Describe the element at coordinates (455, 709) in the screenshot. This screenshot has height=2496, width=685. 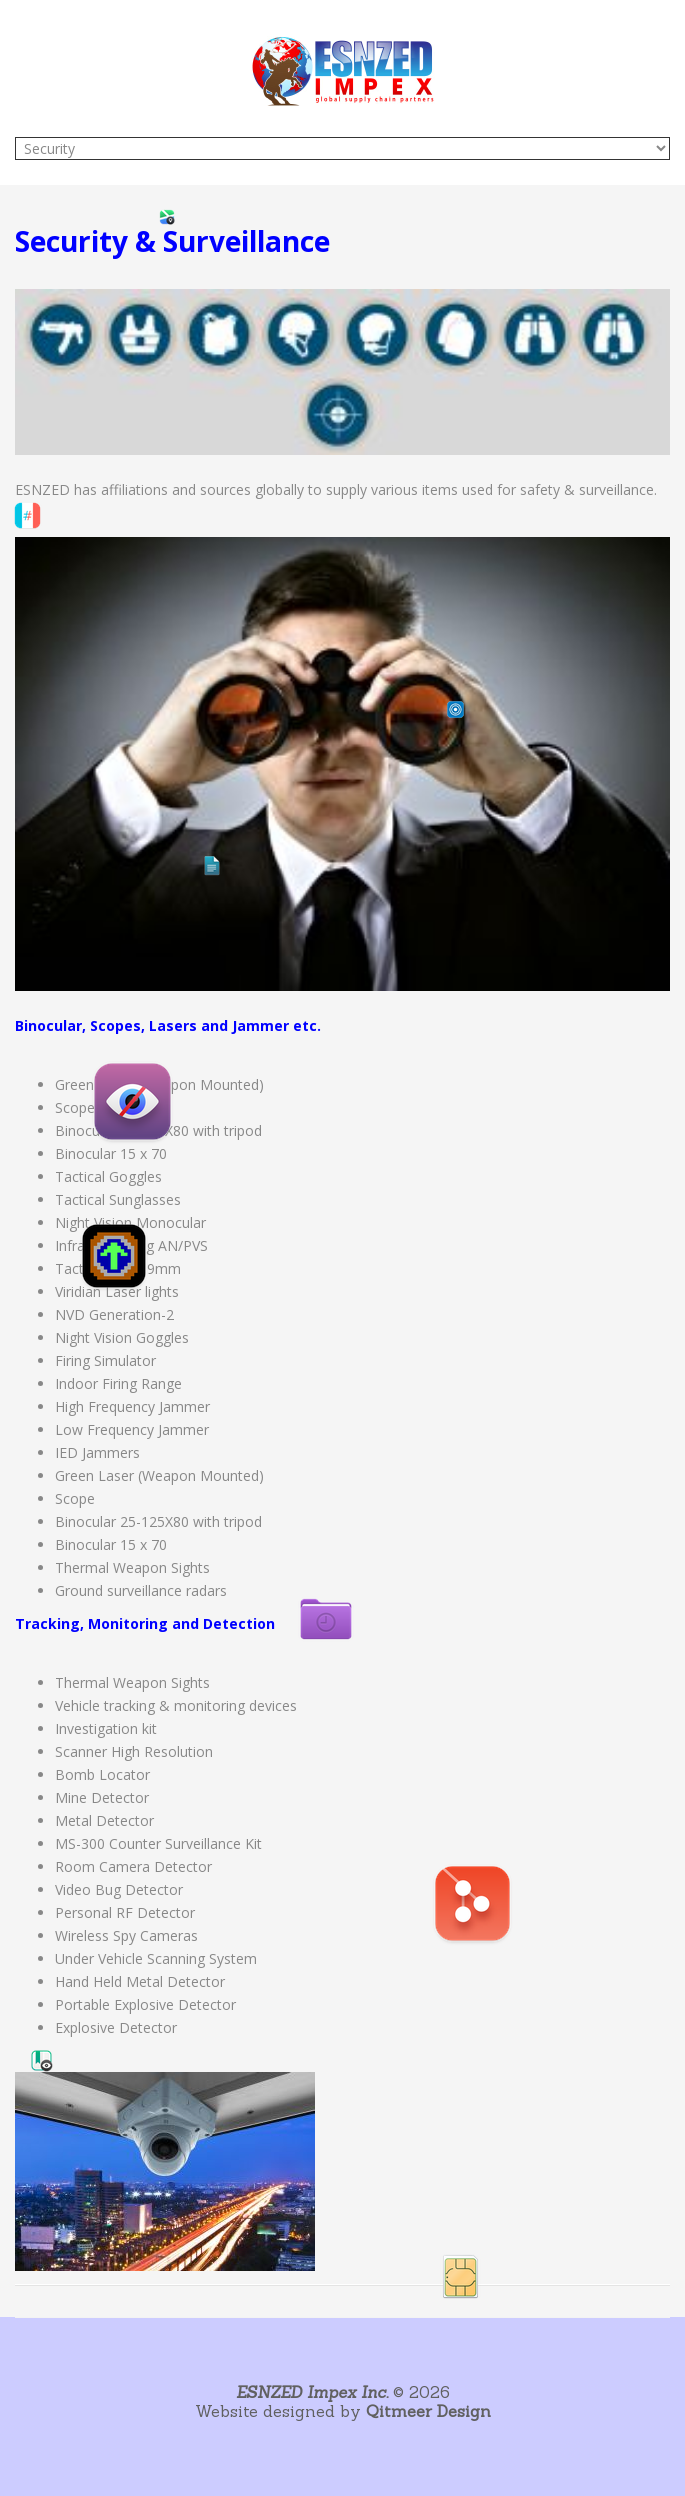
I see `open the Neon app` at that location.